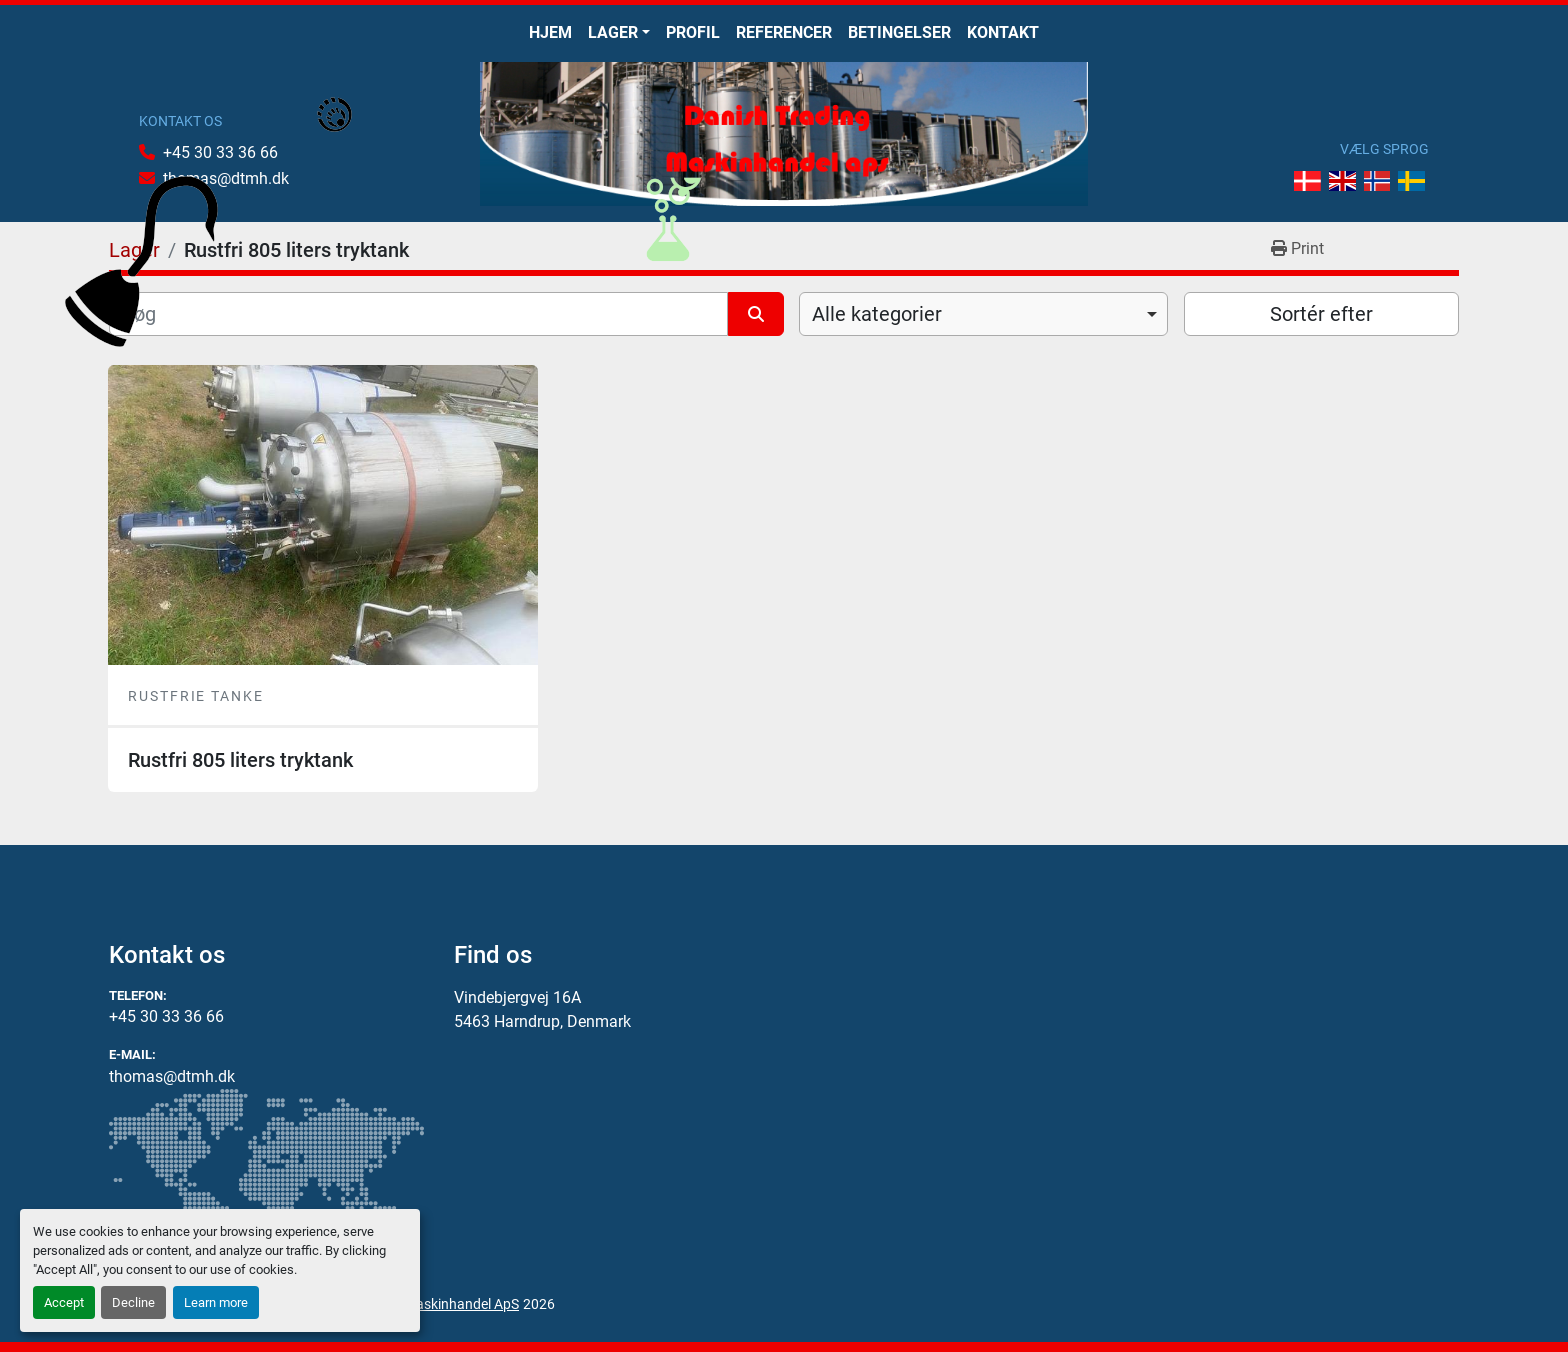 The image size is (1568, 1352). I want to click on activate sonic or speed boost ability, so click(334, 114).